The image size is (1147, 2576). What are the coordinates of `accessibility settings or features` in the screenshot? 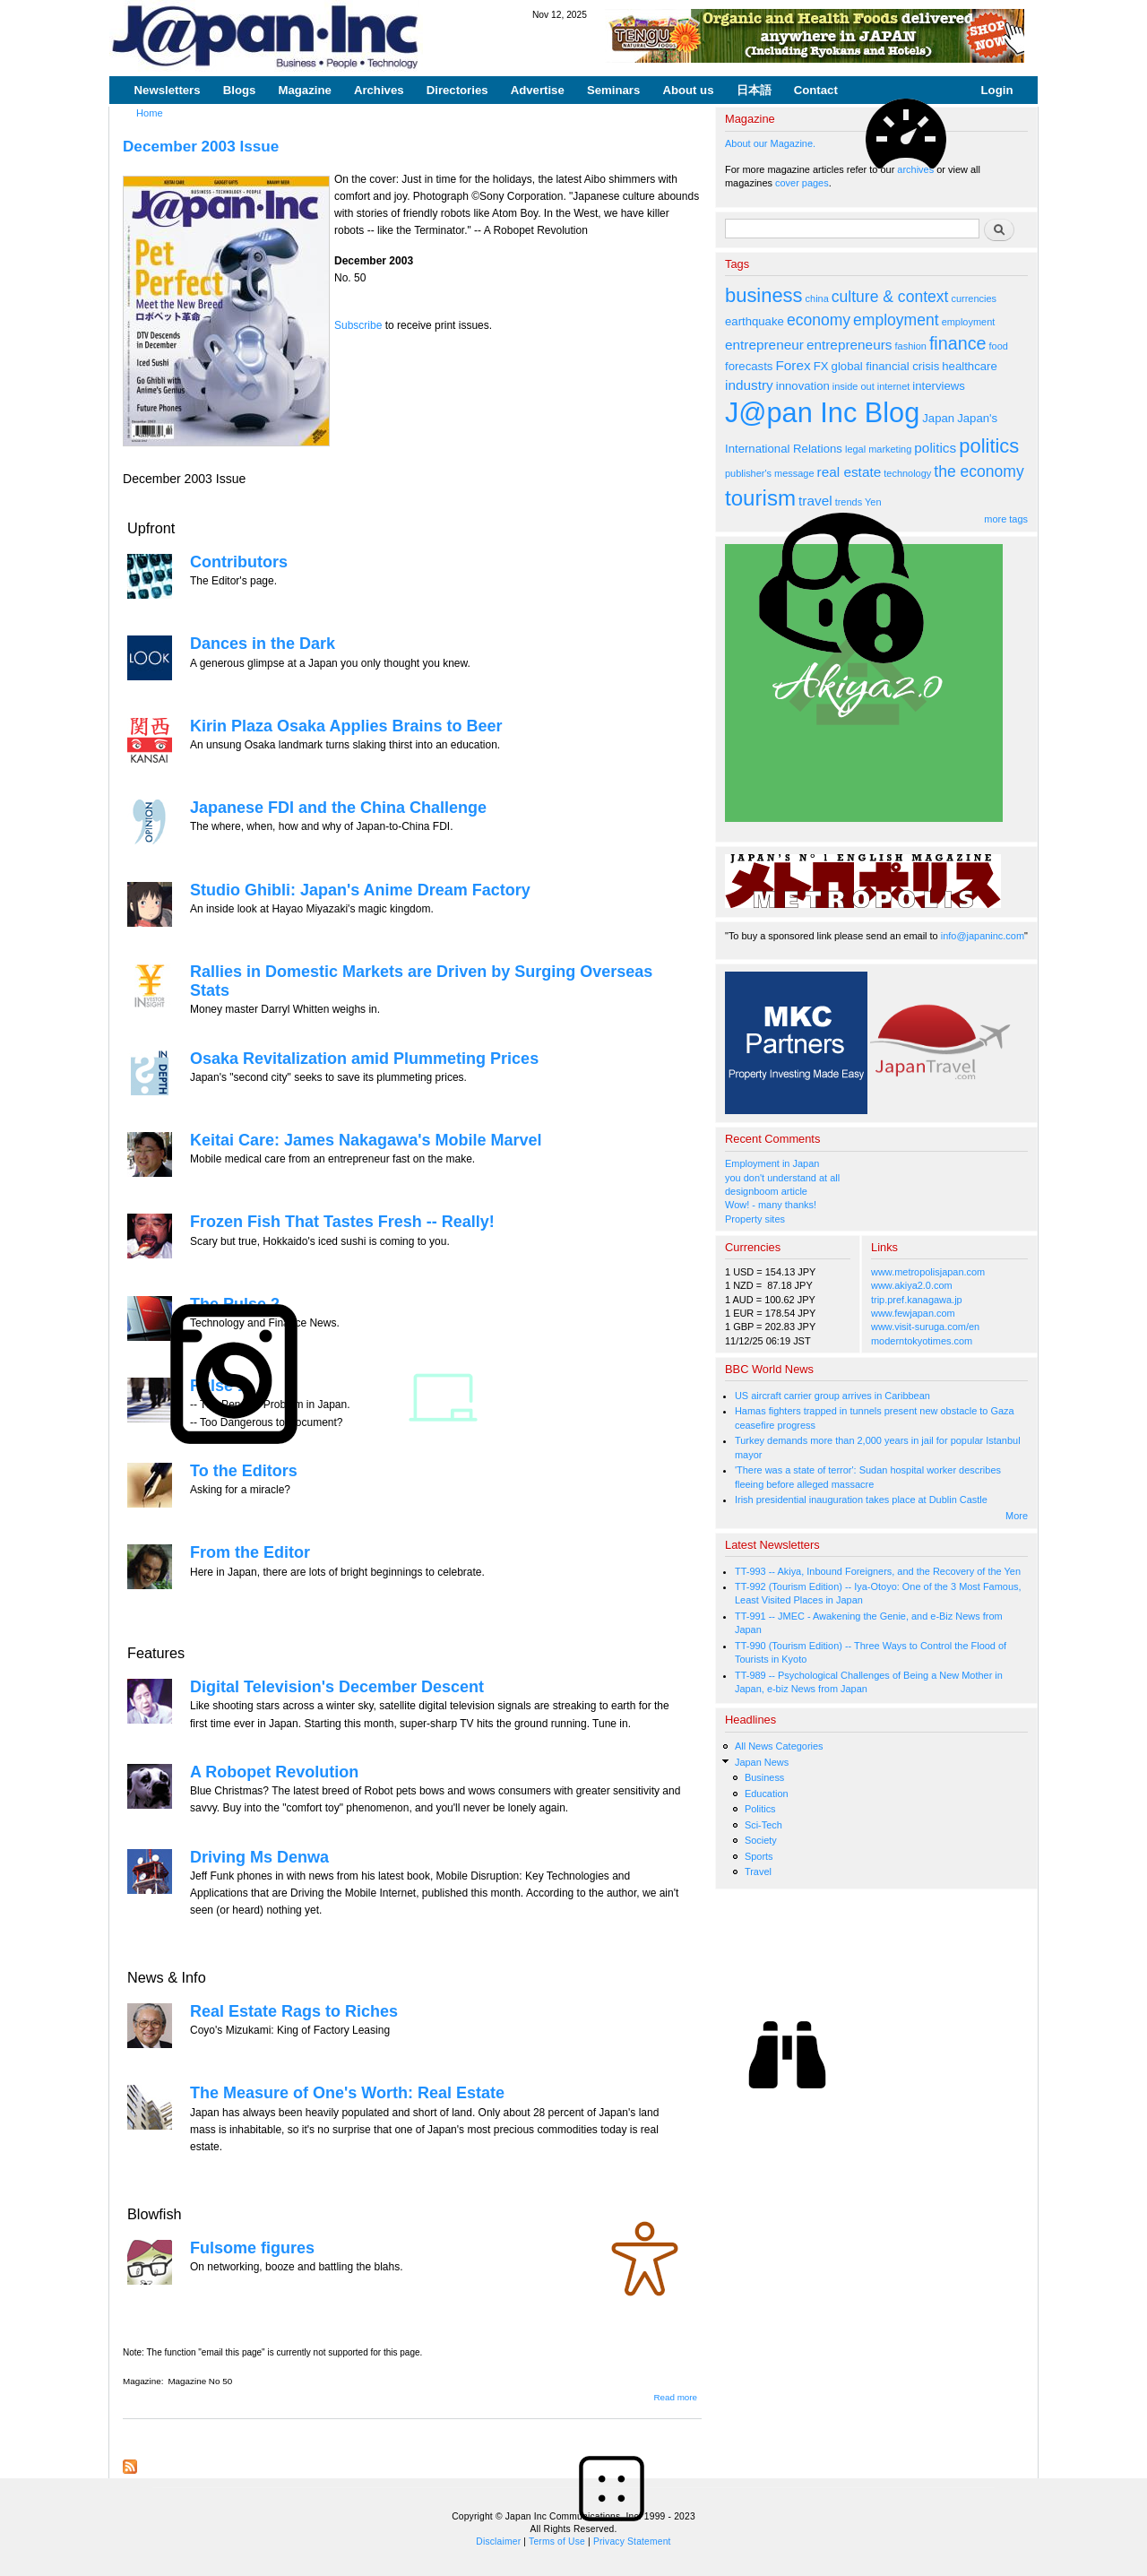 It's located at (644, 2260).